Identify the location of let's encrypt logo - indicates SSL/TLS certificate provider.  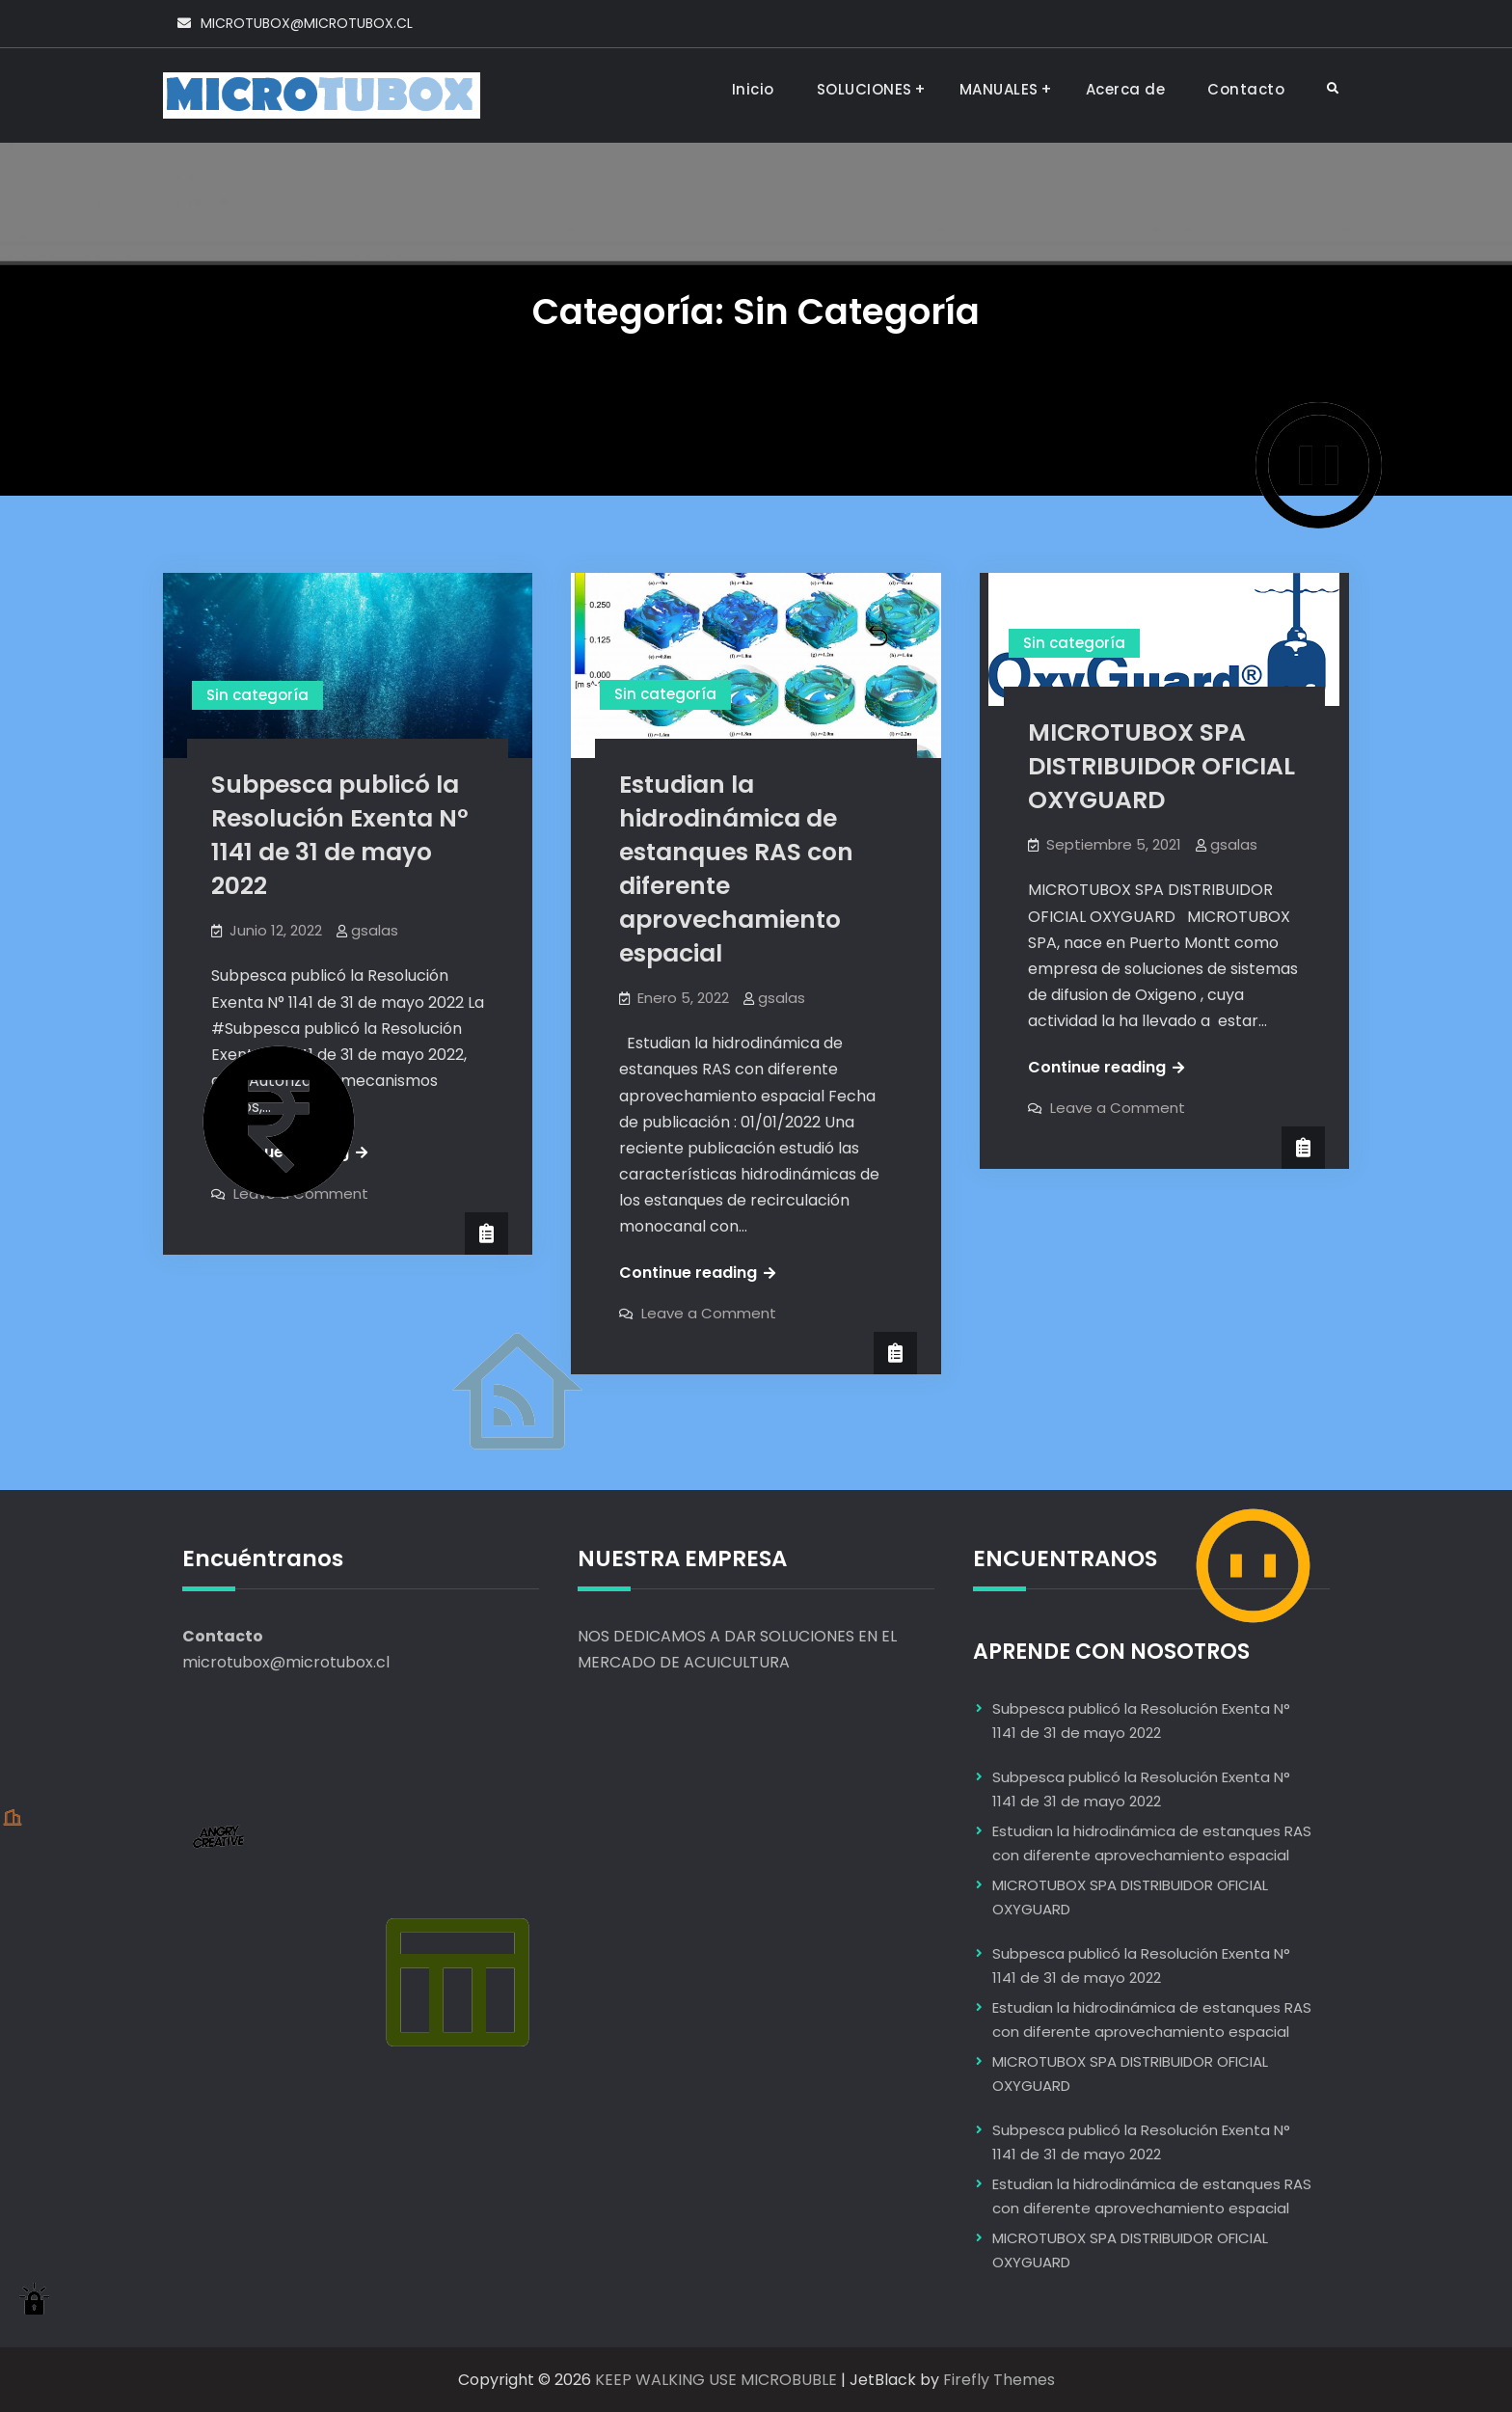
(34, 2298).